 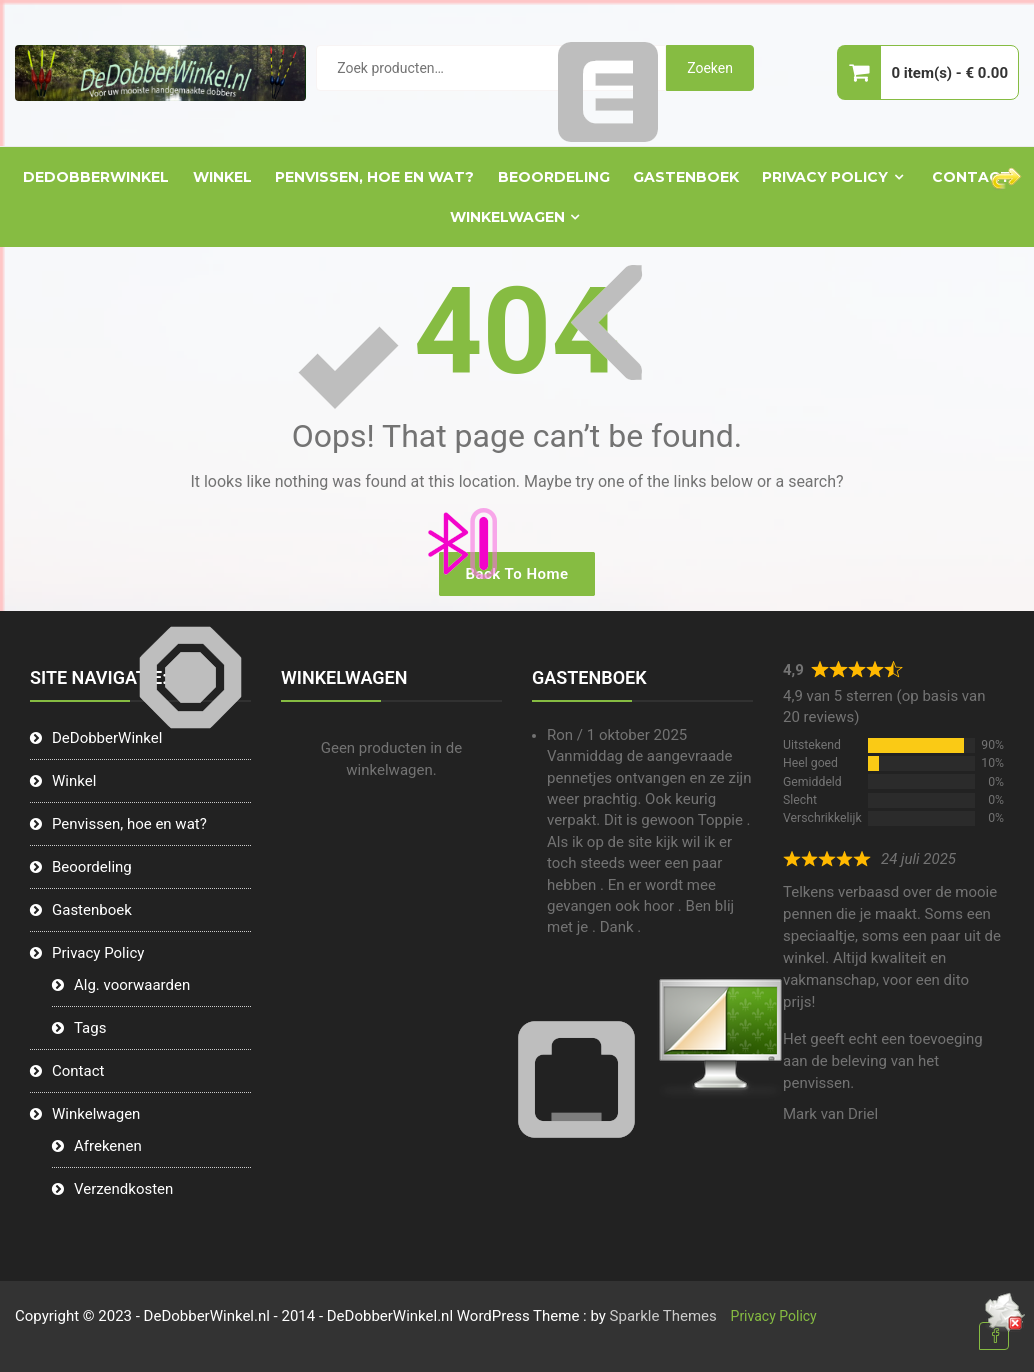 What do you see at coordinates (461, 543) in the screenshot?
I see `view bluetooth device battery status` at bounding box center [461, 543].